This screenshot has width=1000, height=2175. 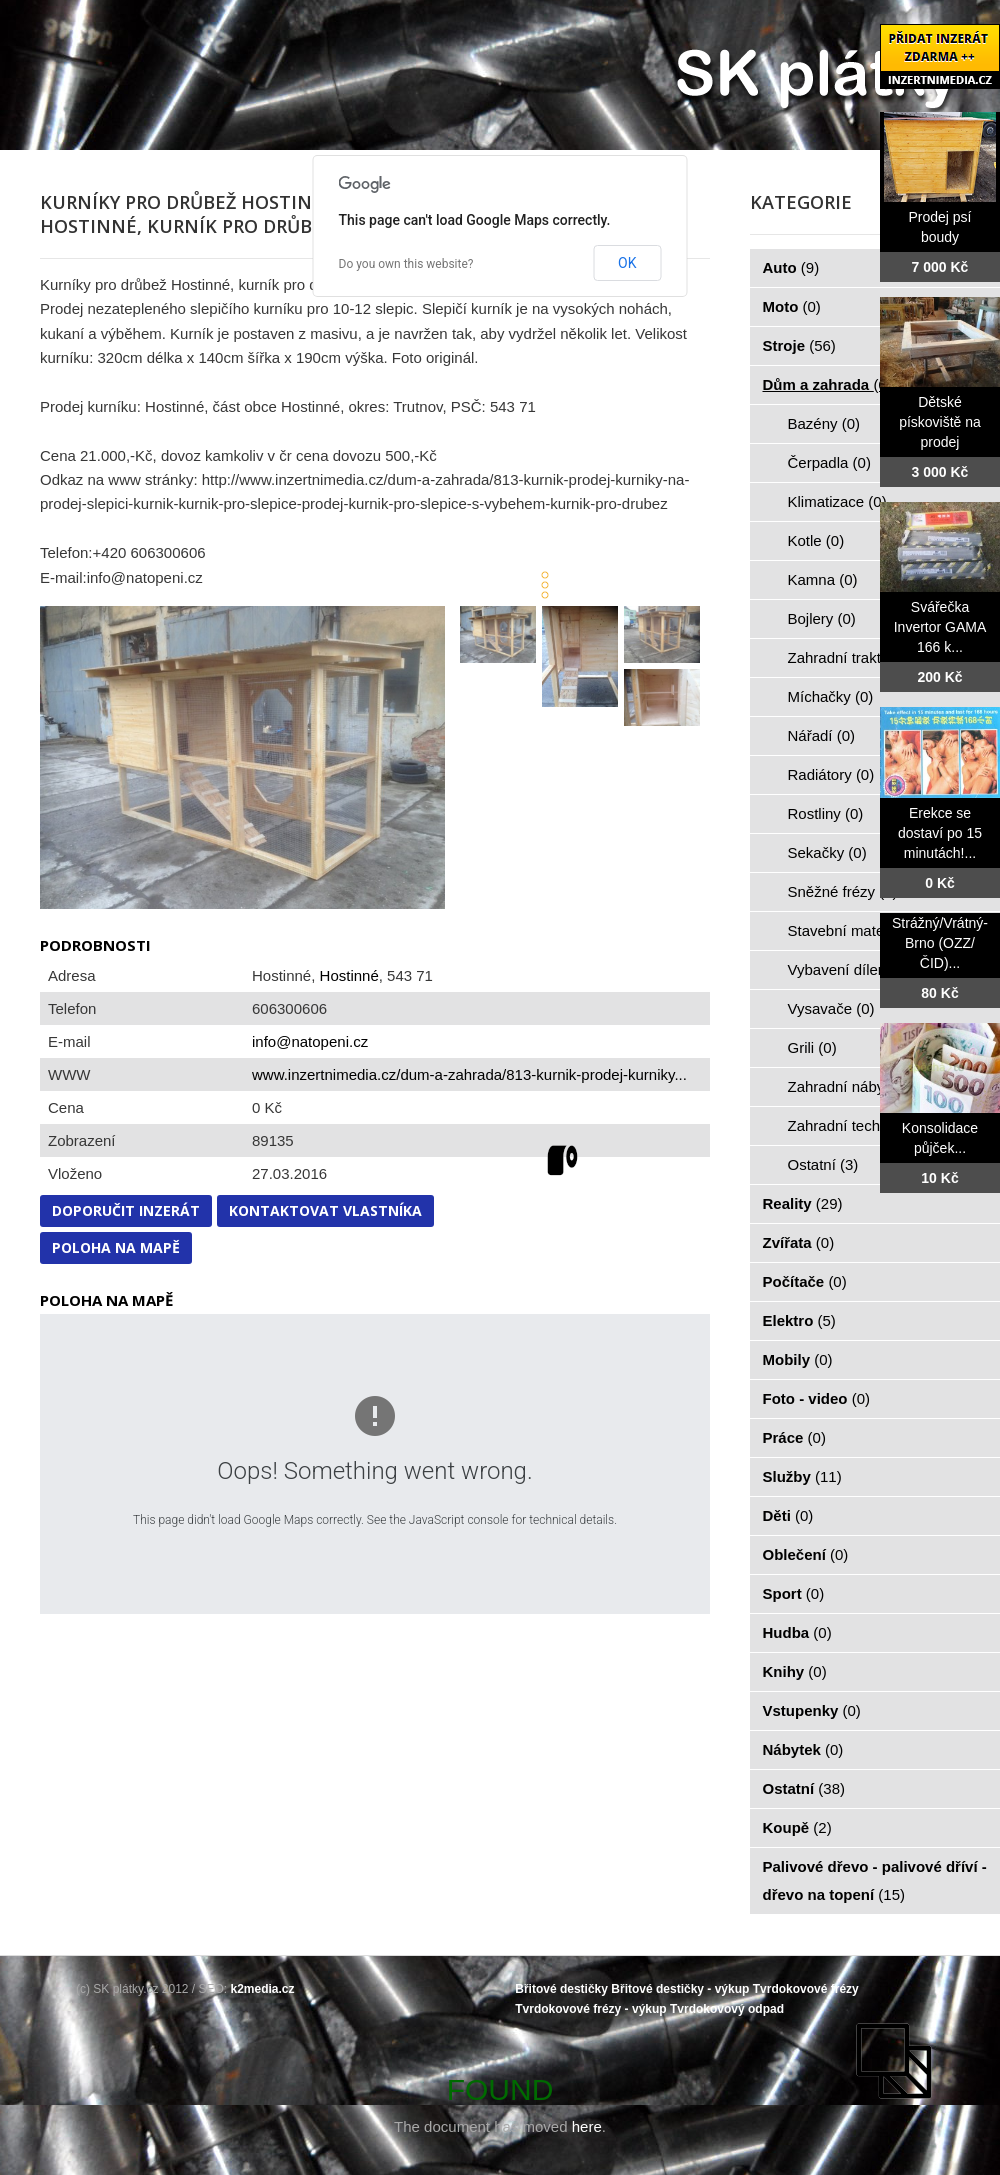 What do you see at coordinates (545, 585) in the screenshot?
I see `open more options menu` at bounding box center [545, 585].